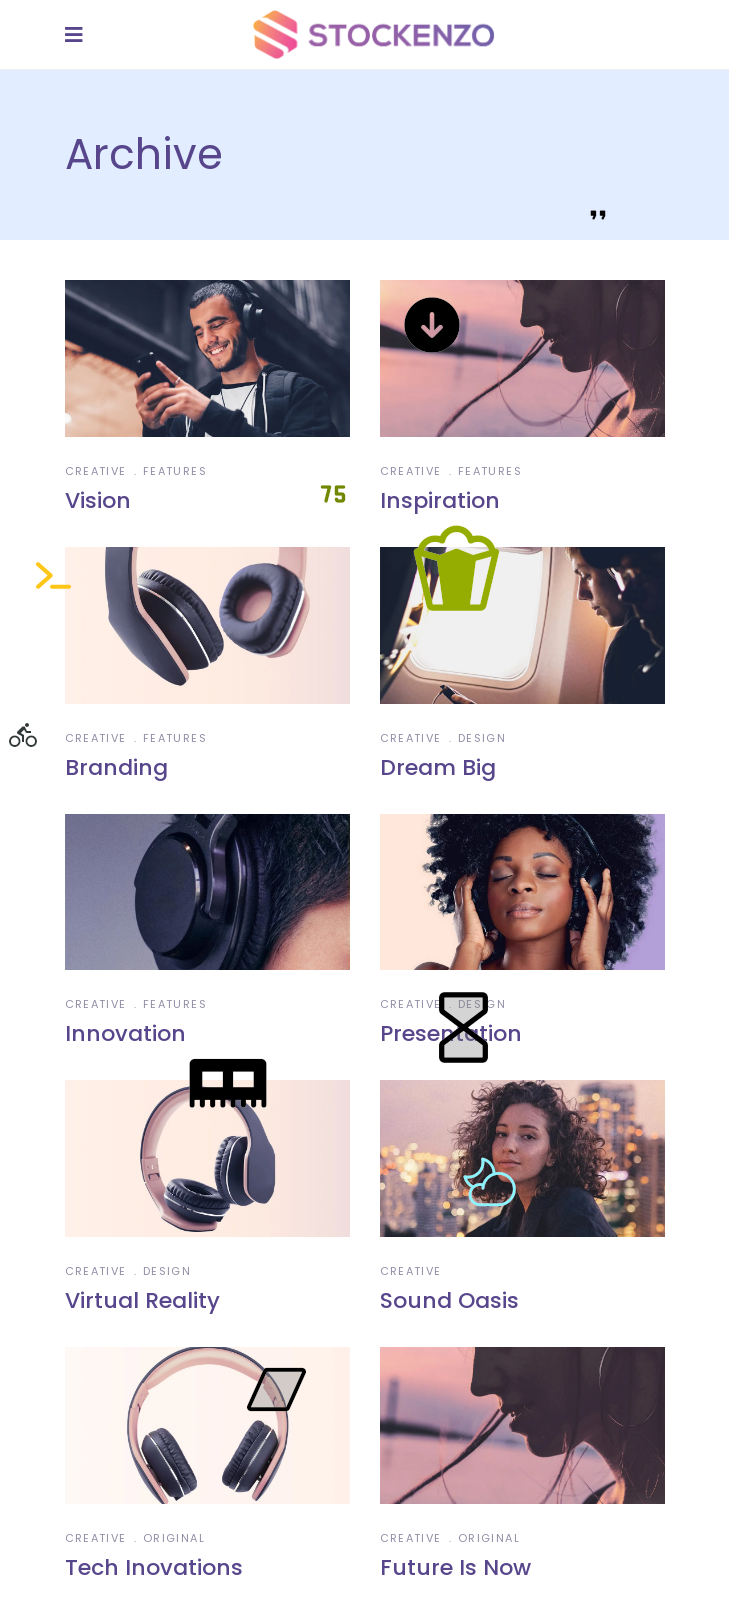 The height and width of the screenshot is (1624, 729). Describe the element at coordinates (488, 1184) in the screenshot. I see `indicates nighttime or evening weather conditions` at that location.